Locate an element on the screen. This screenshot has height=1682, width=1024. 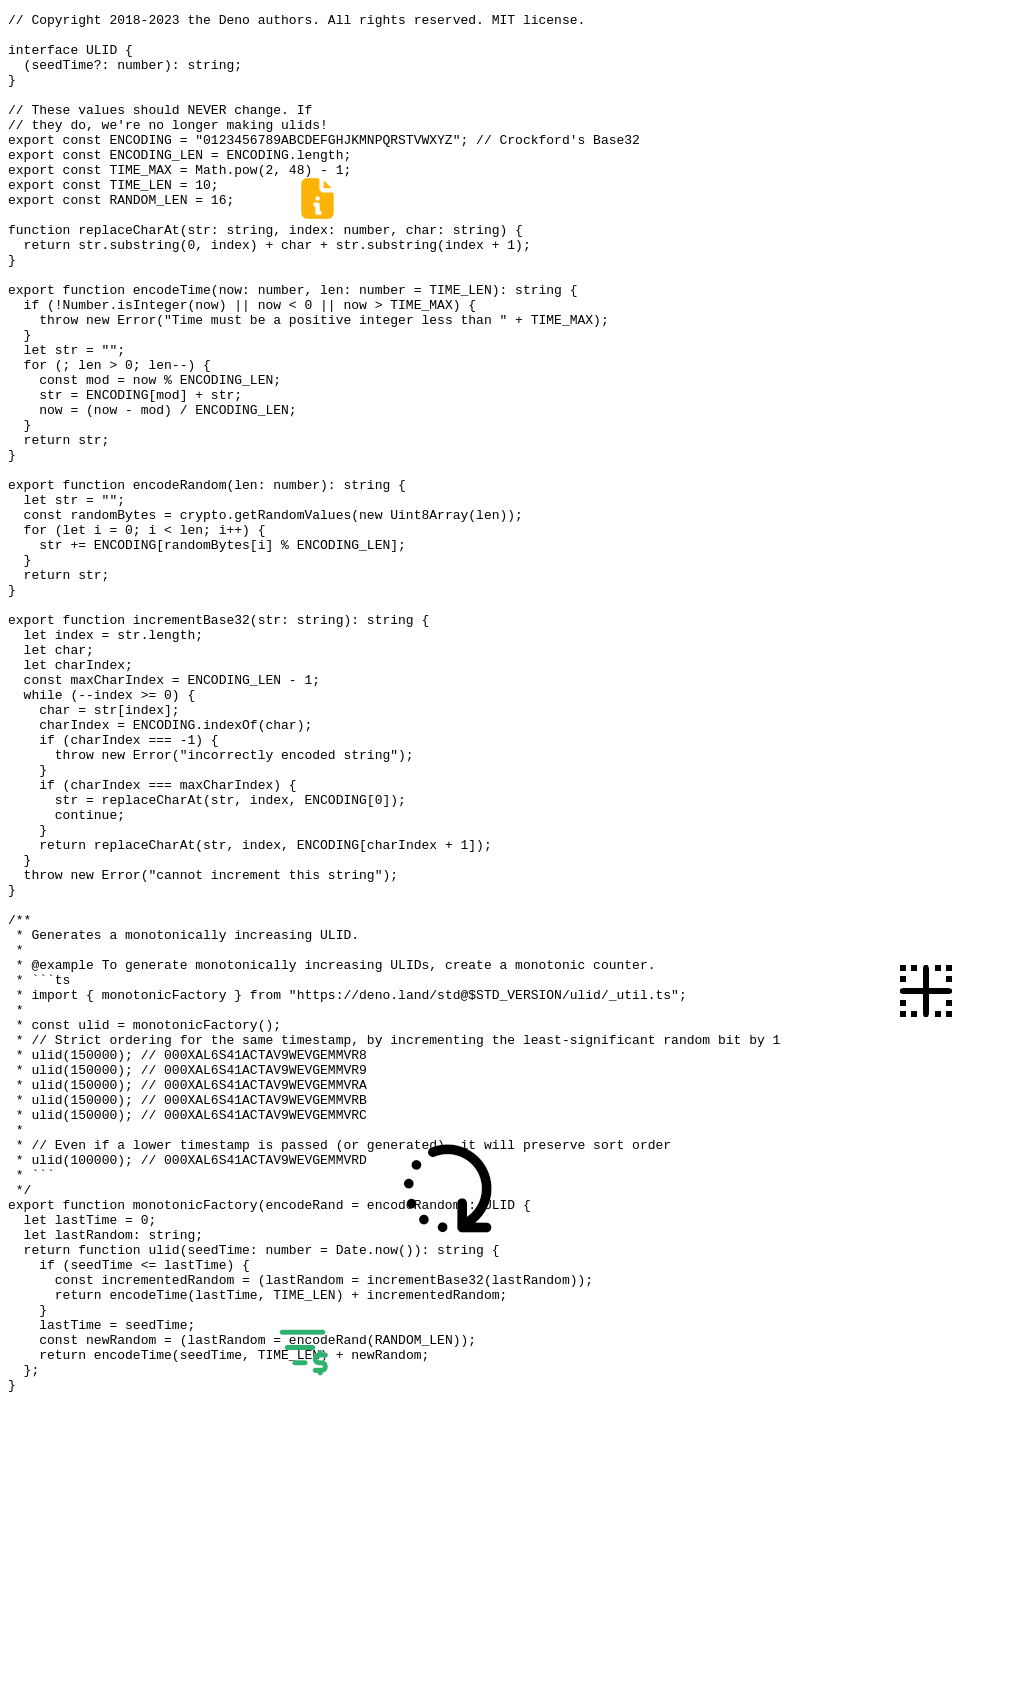
apply inner borders to selected cells is located at coordinates (926, 991).